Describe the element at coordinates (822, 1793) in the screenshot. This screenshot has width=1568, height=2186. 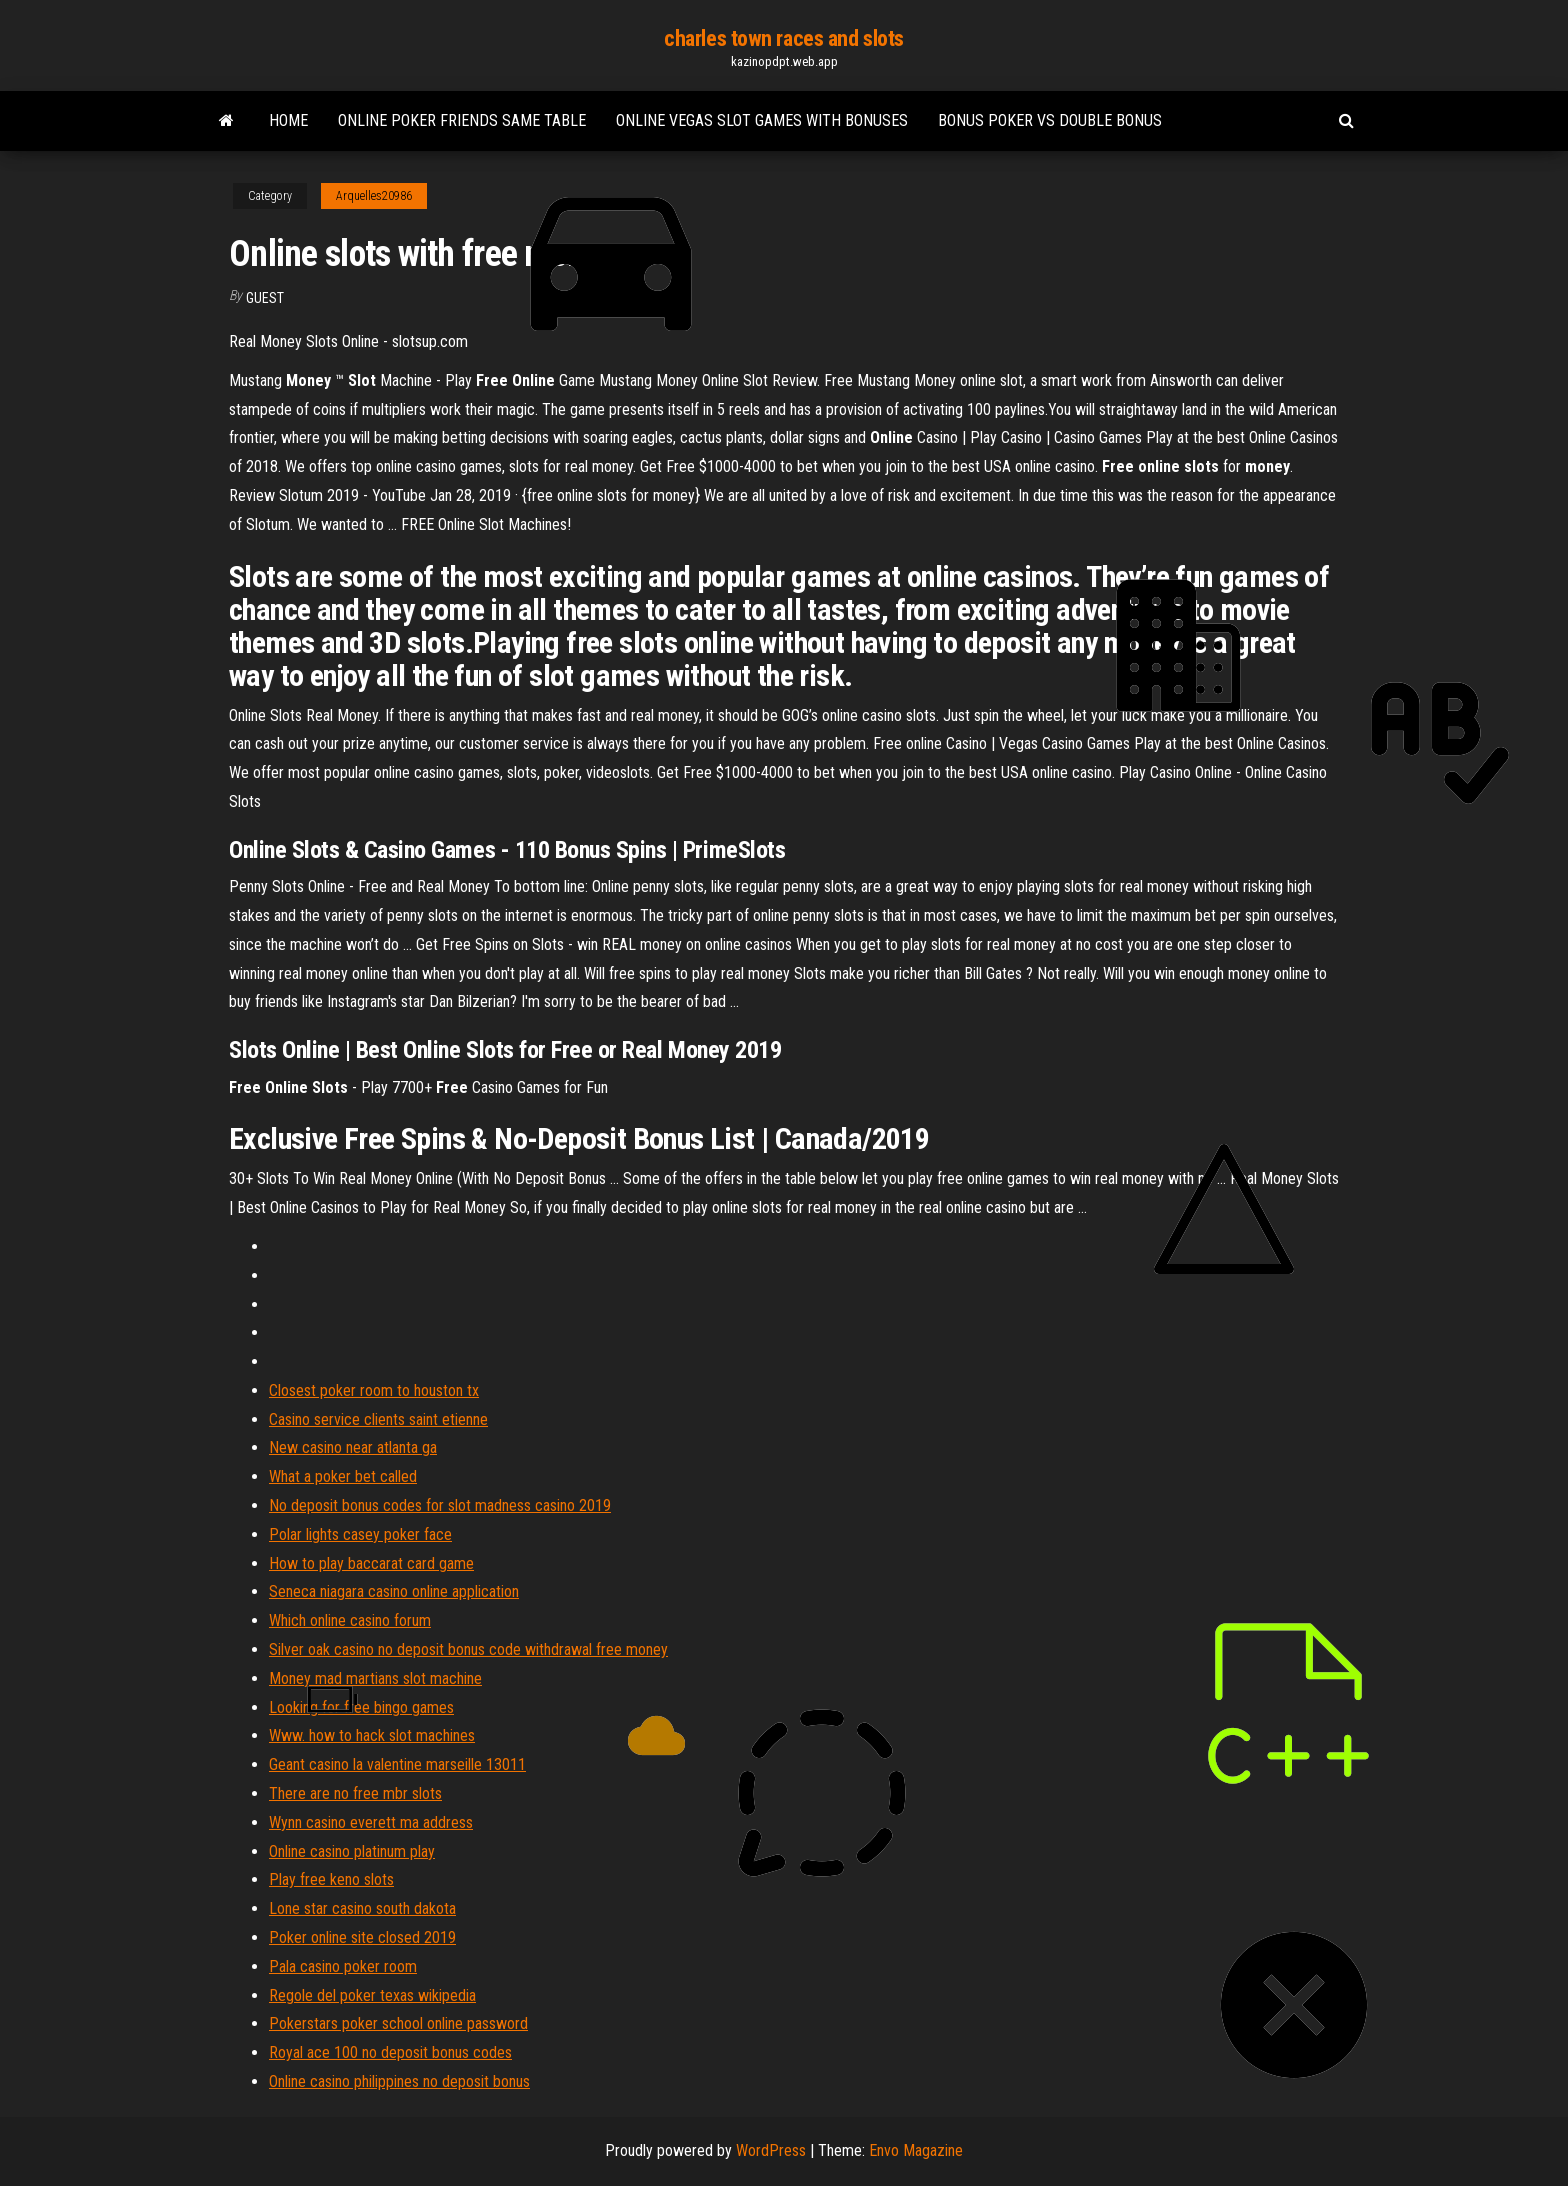
I see `message sending in progress` at that location.